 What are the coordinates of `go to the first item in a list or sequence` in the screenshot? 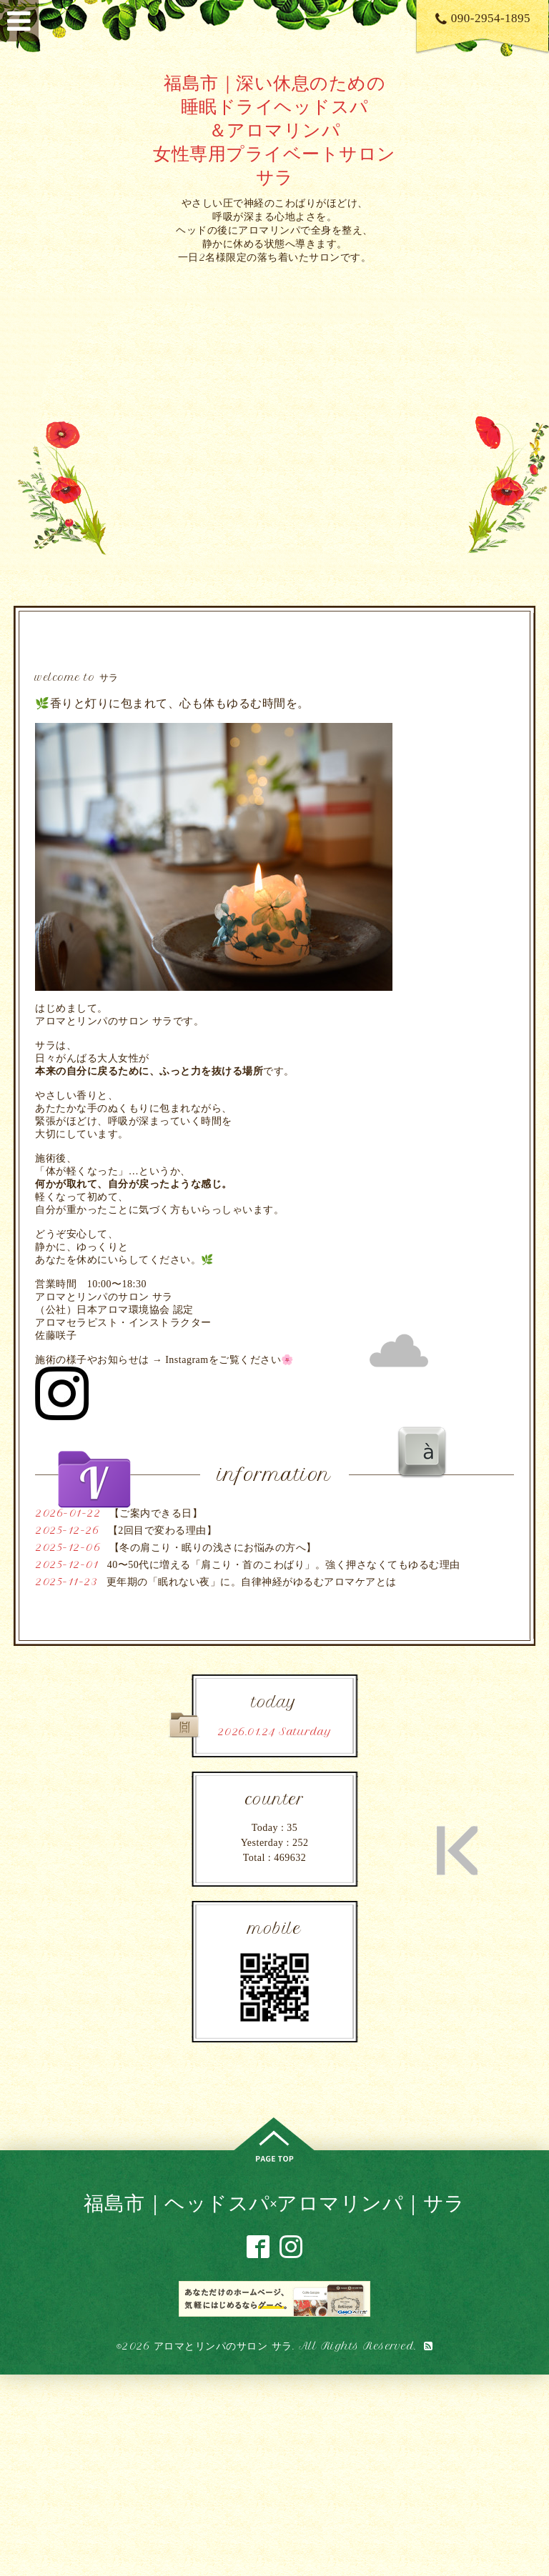 It's located at (457, 1850).